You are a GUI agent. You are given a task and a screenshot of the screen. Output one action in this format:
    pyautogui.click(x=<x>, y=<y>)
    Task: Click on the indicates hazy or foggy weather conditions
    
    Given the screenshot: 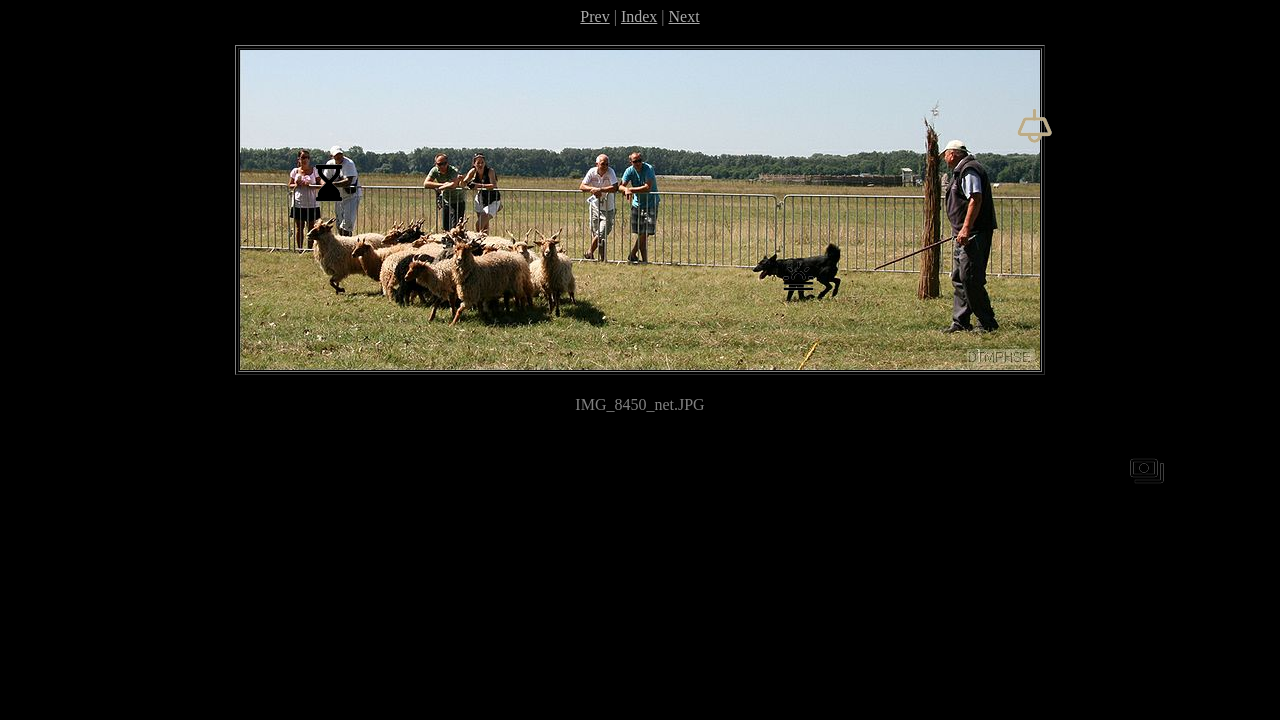 What is the action you would take?
    pyautogui.click(x=798, y=276)
    